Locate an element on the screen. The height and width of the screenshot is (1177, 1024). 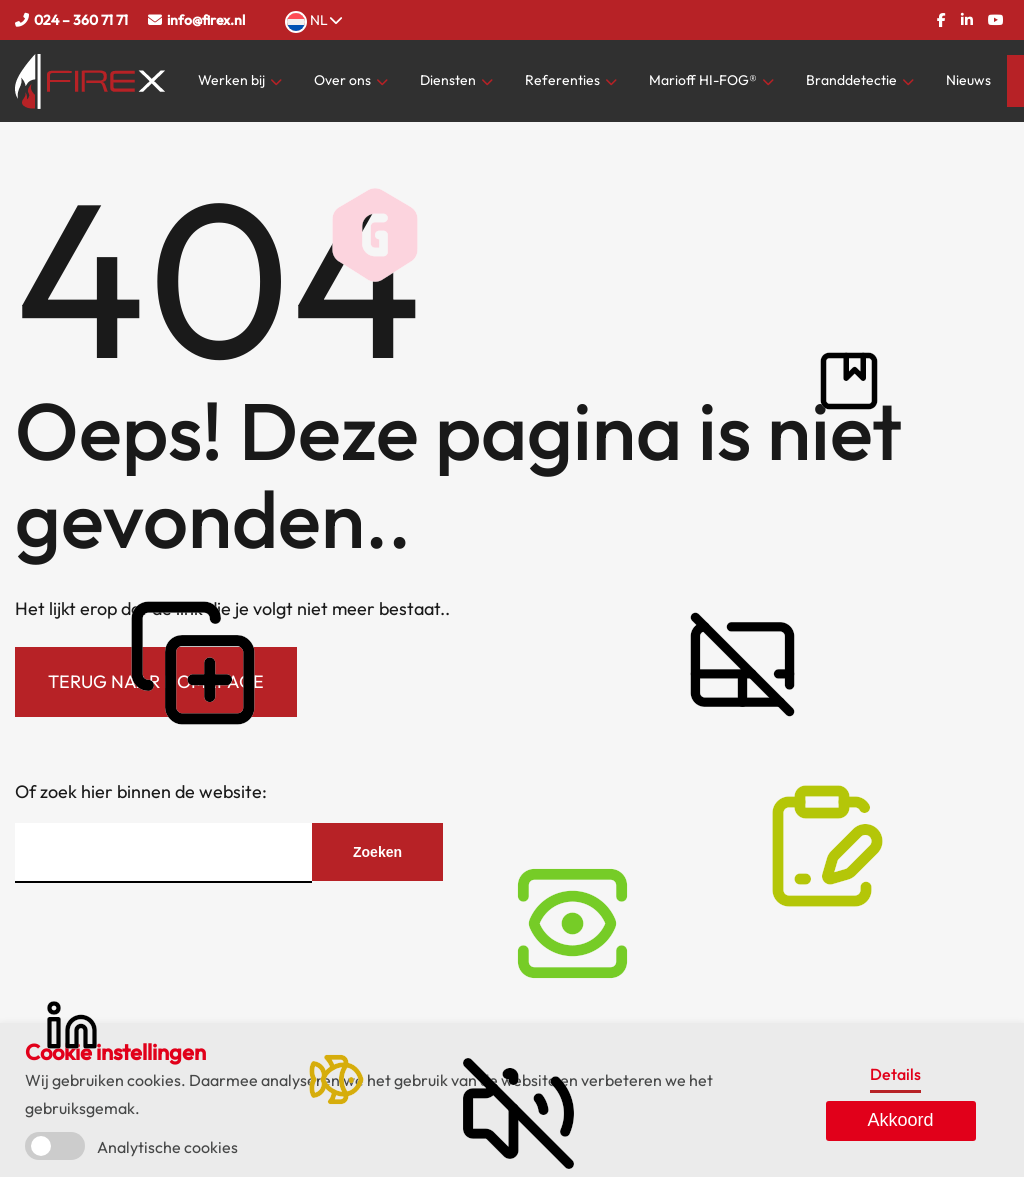
view your music album collection is located at coordinates (849, 381).